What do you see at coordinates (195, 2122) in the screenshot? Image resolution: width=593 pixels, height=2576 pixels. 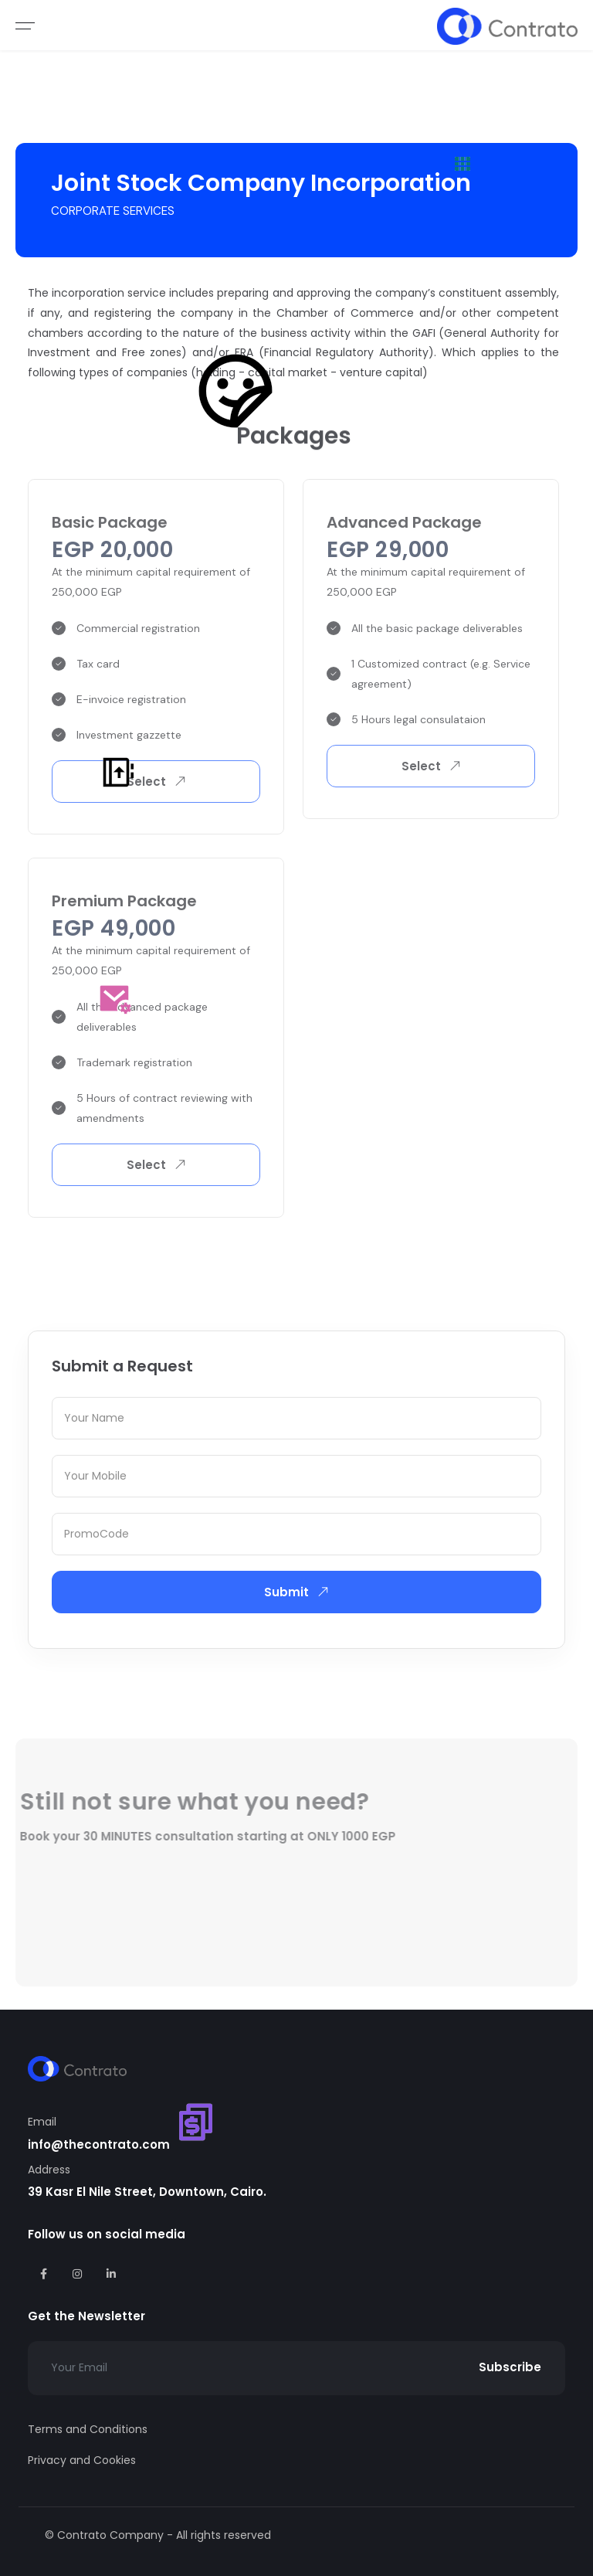 I see `view currency or financial documents` at bounding box center [195, 2122].